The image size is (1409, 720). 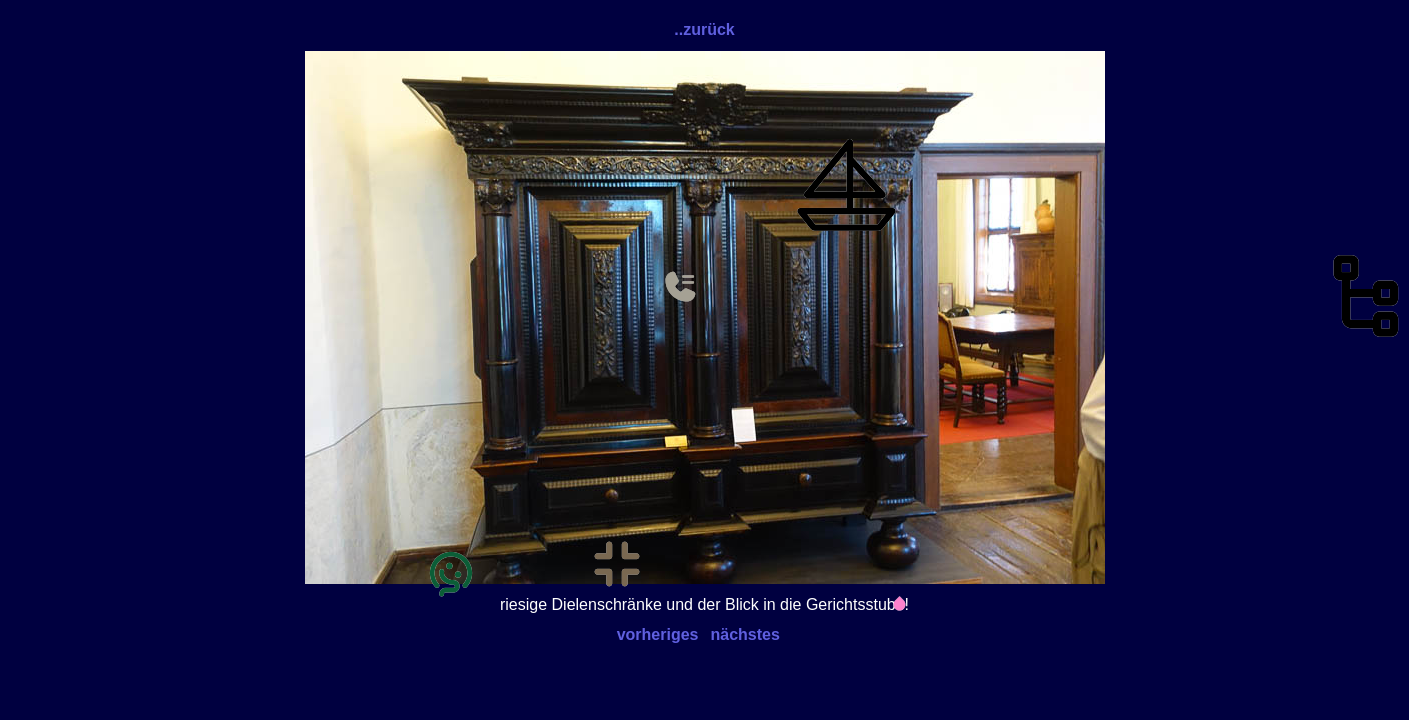 I want to click on access sailing or boating activities, so click(x=846, y=191).